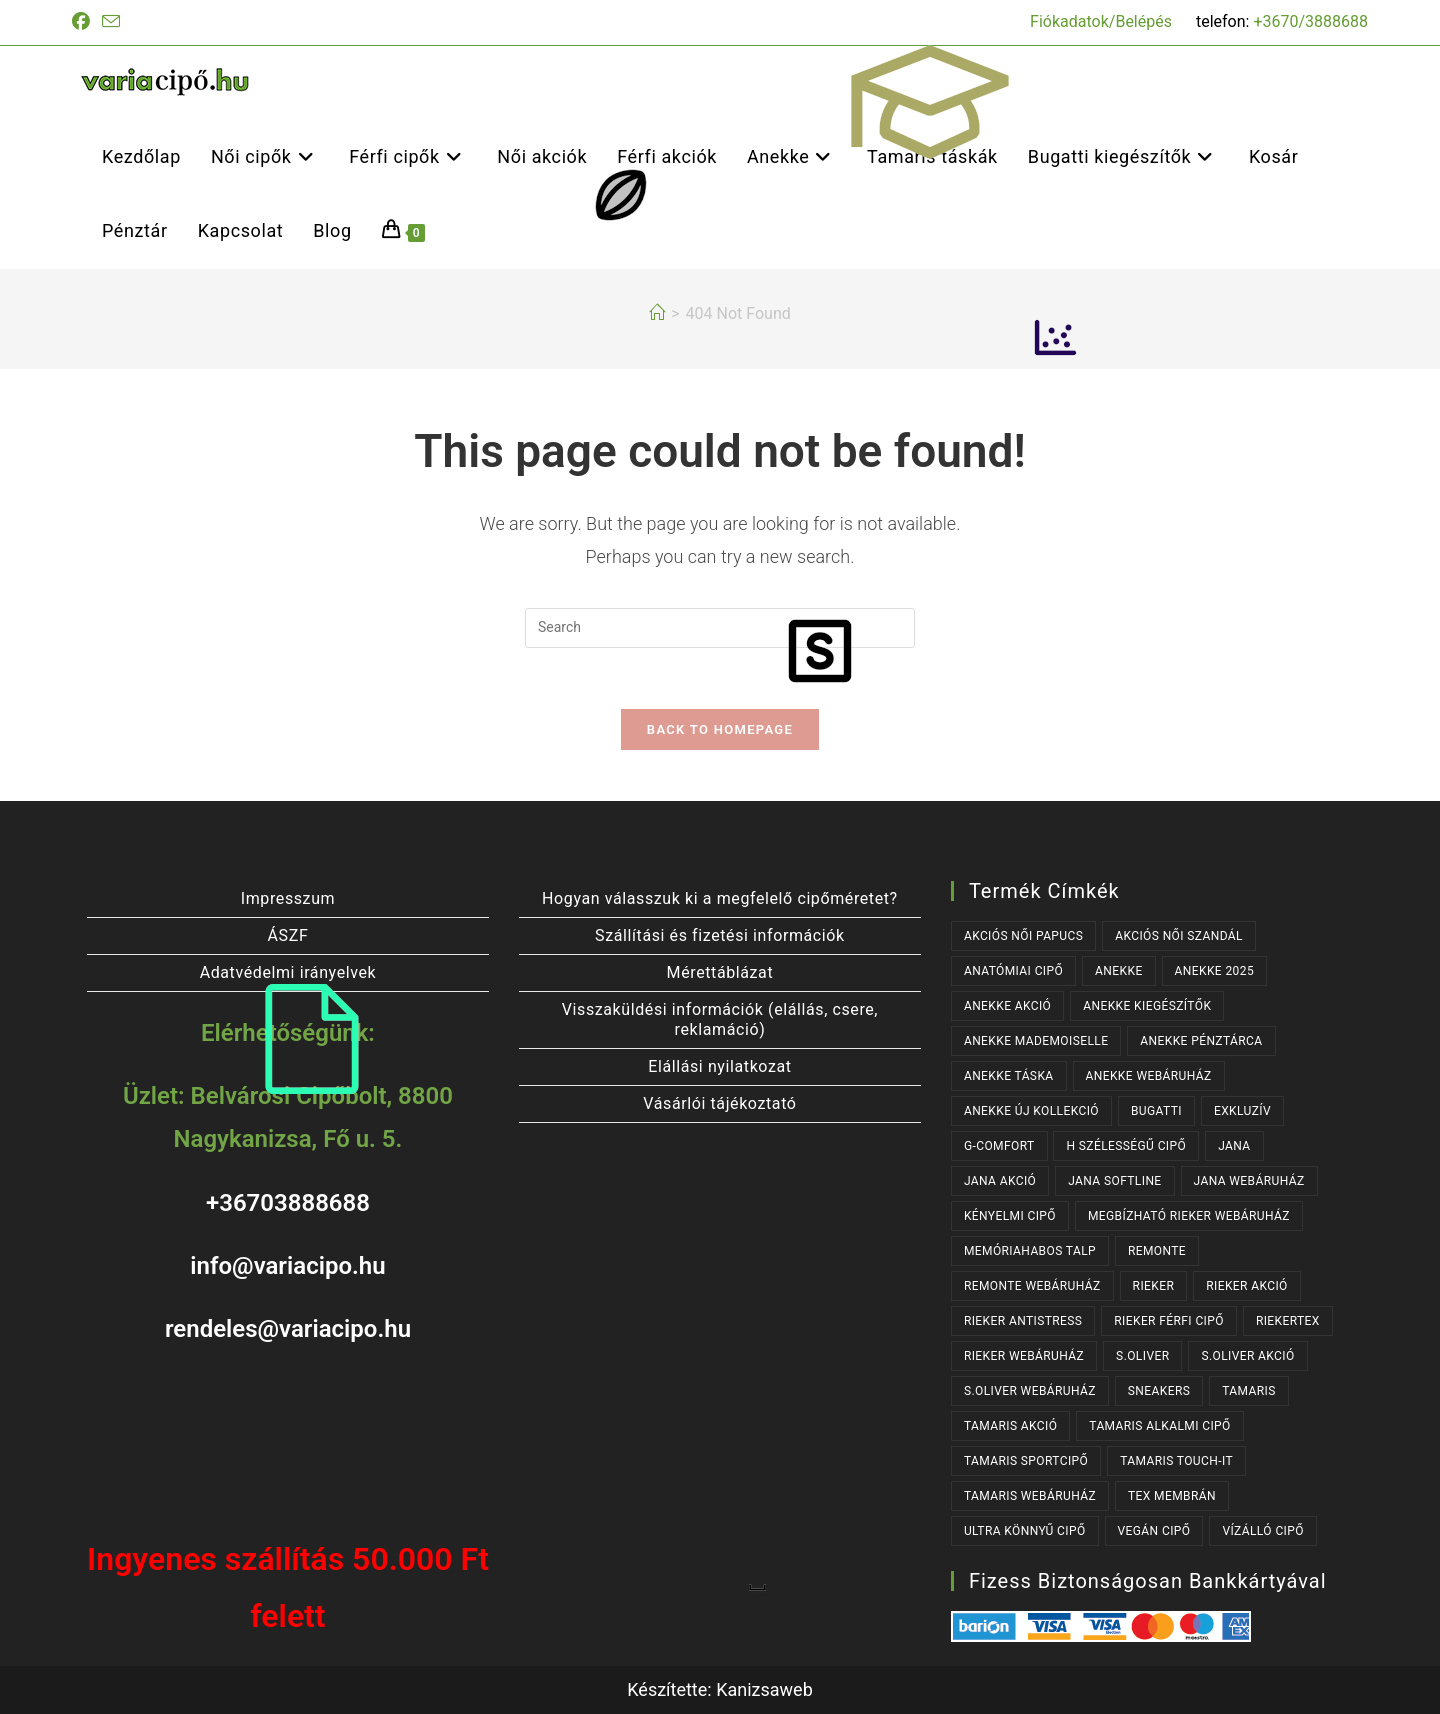 Image resolution: width=1440 pixels, height=1714 pixels. I want to click on access learning resources or tutorials, so click(930, 102).